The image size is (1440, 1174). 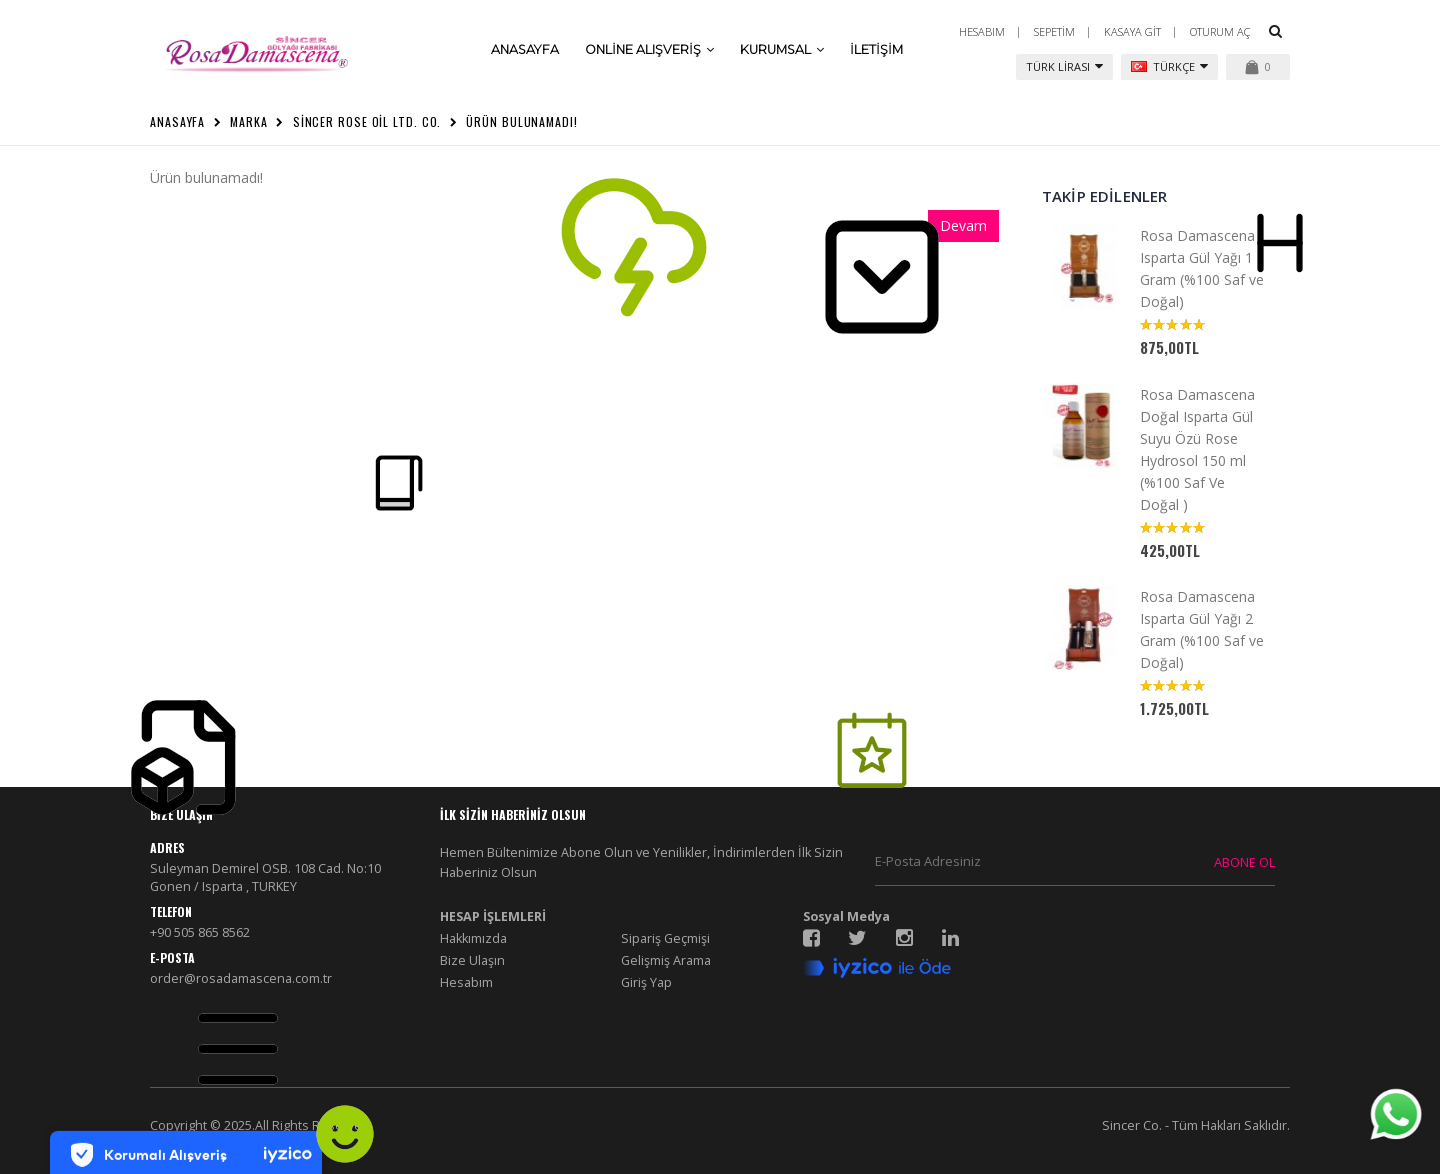 I want to click on open navigation menu, so click(x=238, y=1049).